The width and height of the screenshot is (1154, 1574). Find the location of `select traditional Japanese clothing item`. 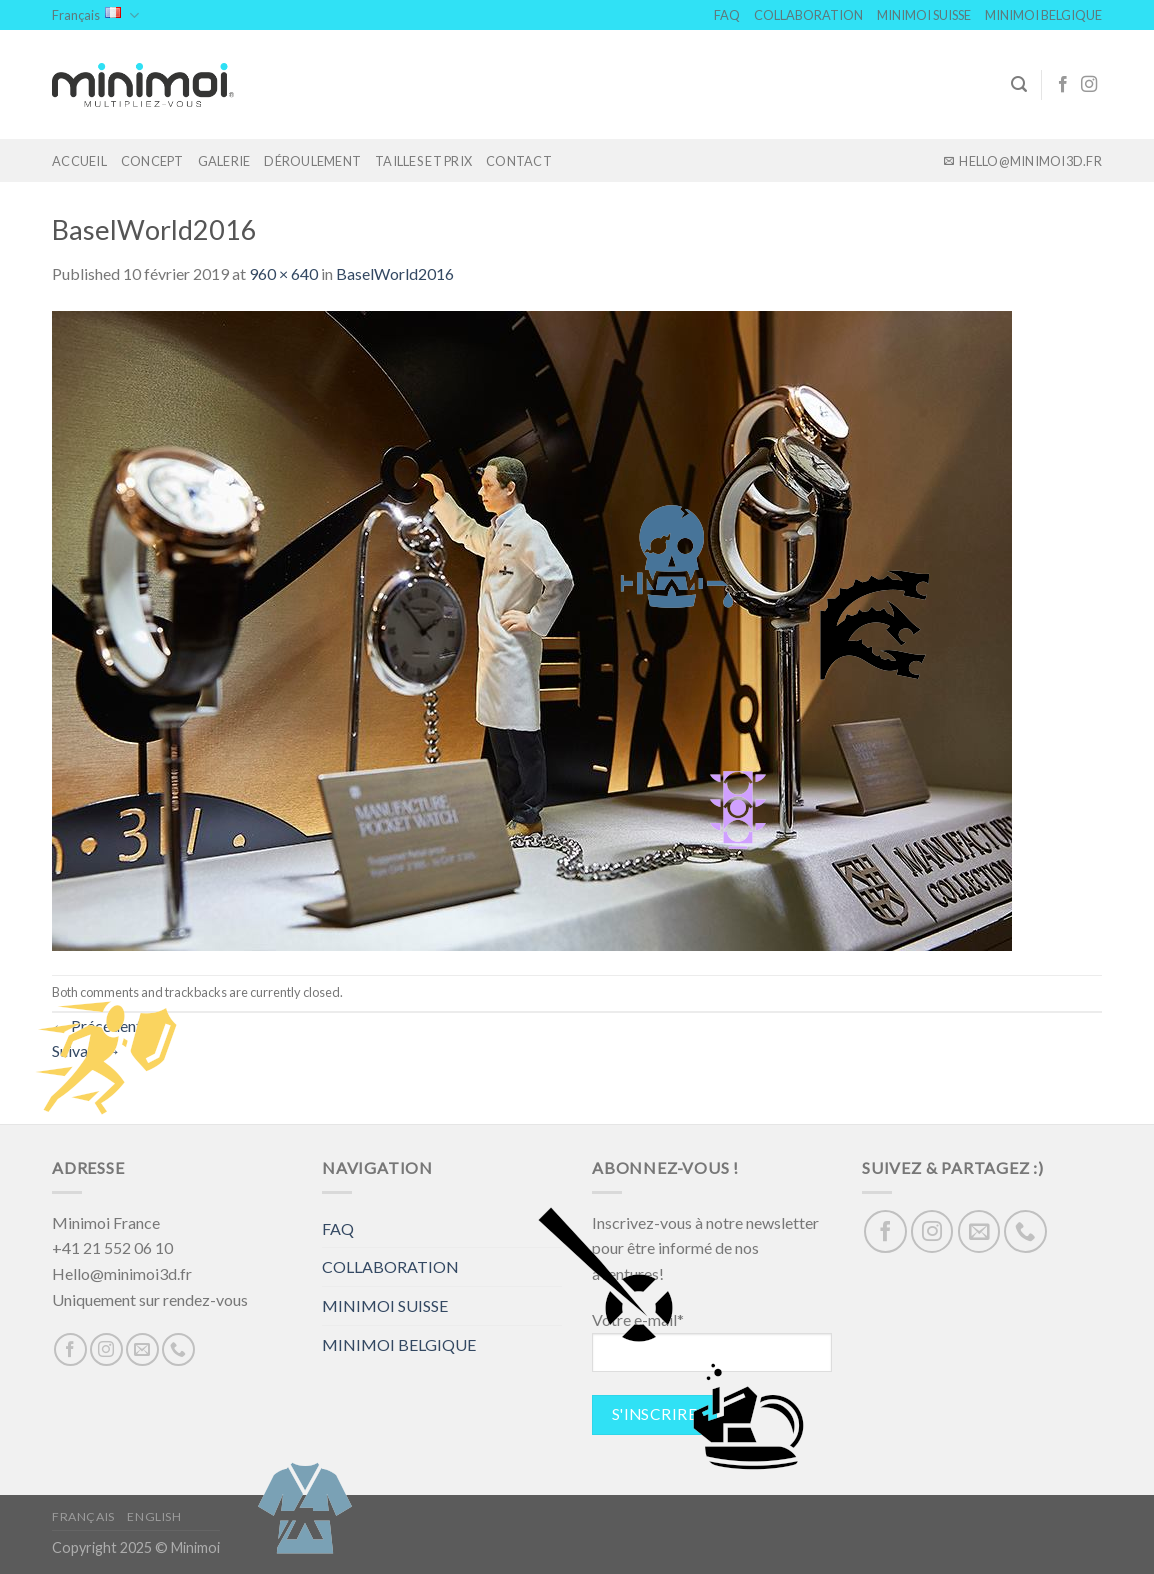

select traditional Japanese clothing item is located at coordinates (305, 1508).